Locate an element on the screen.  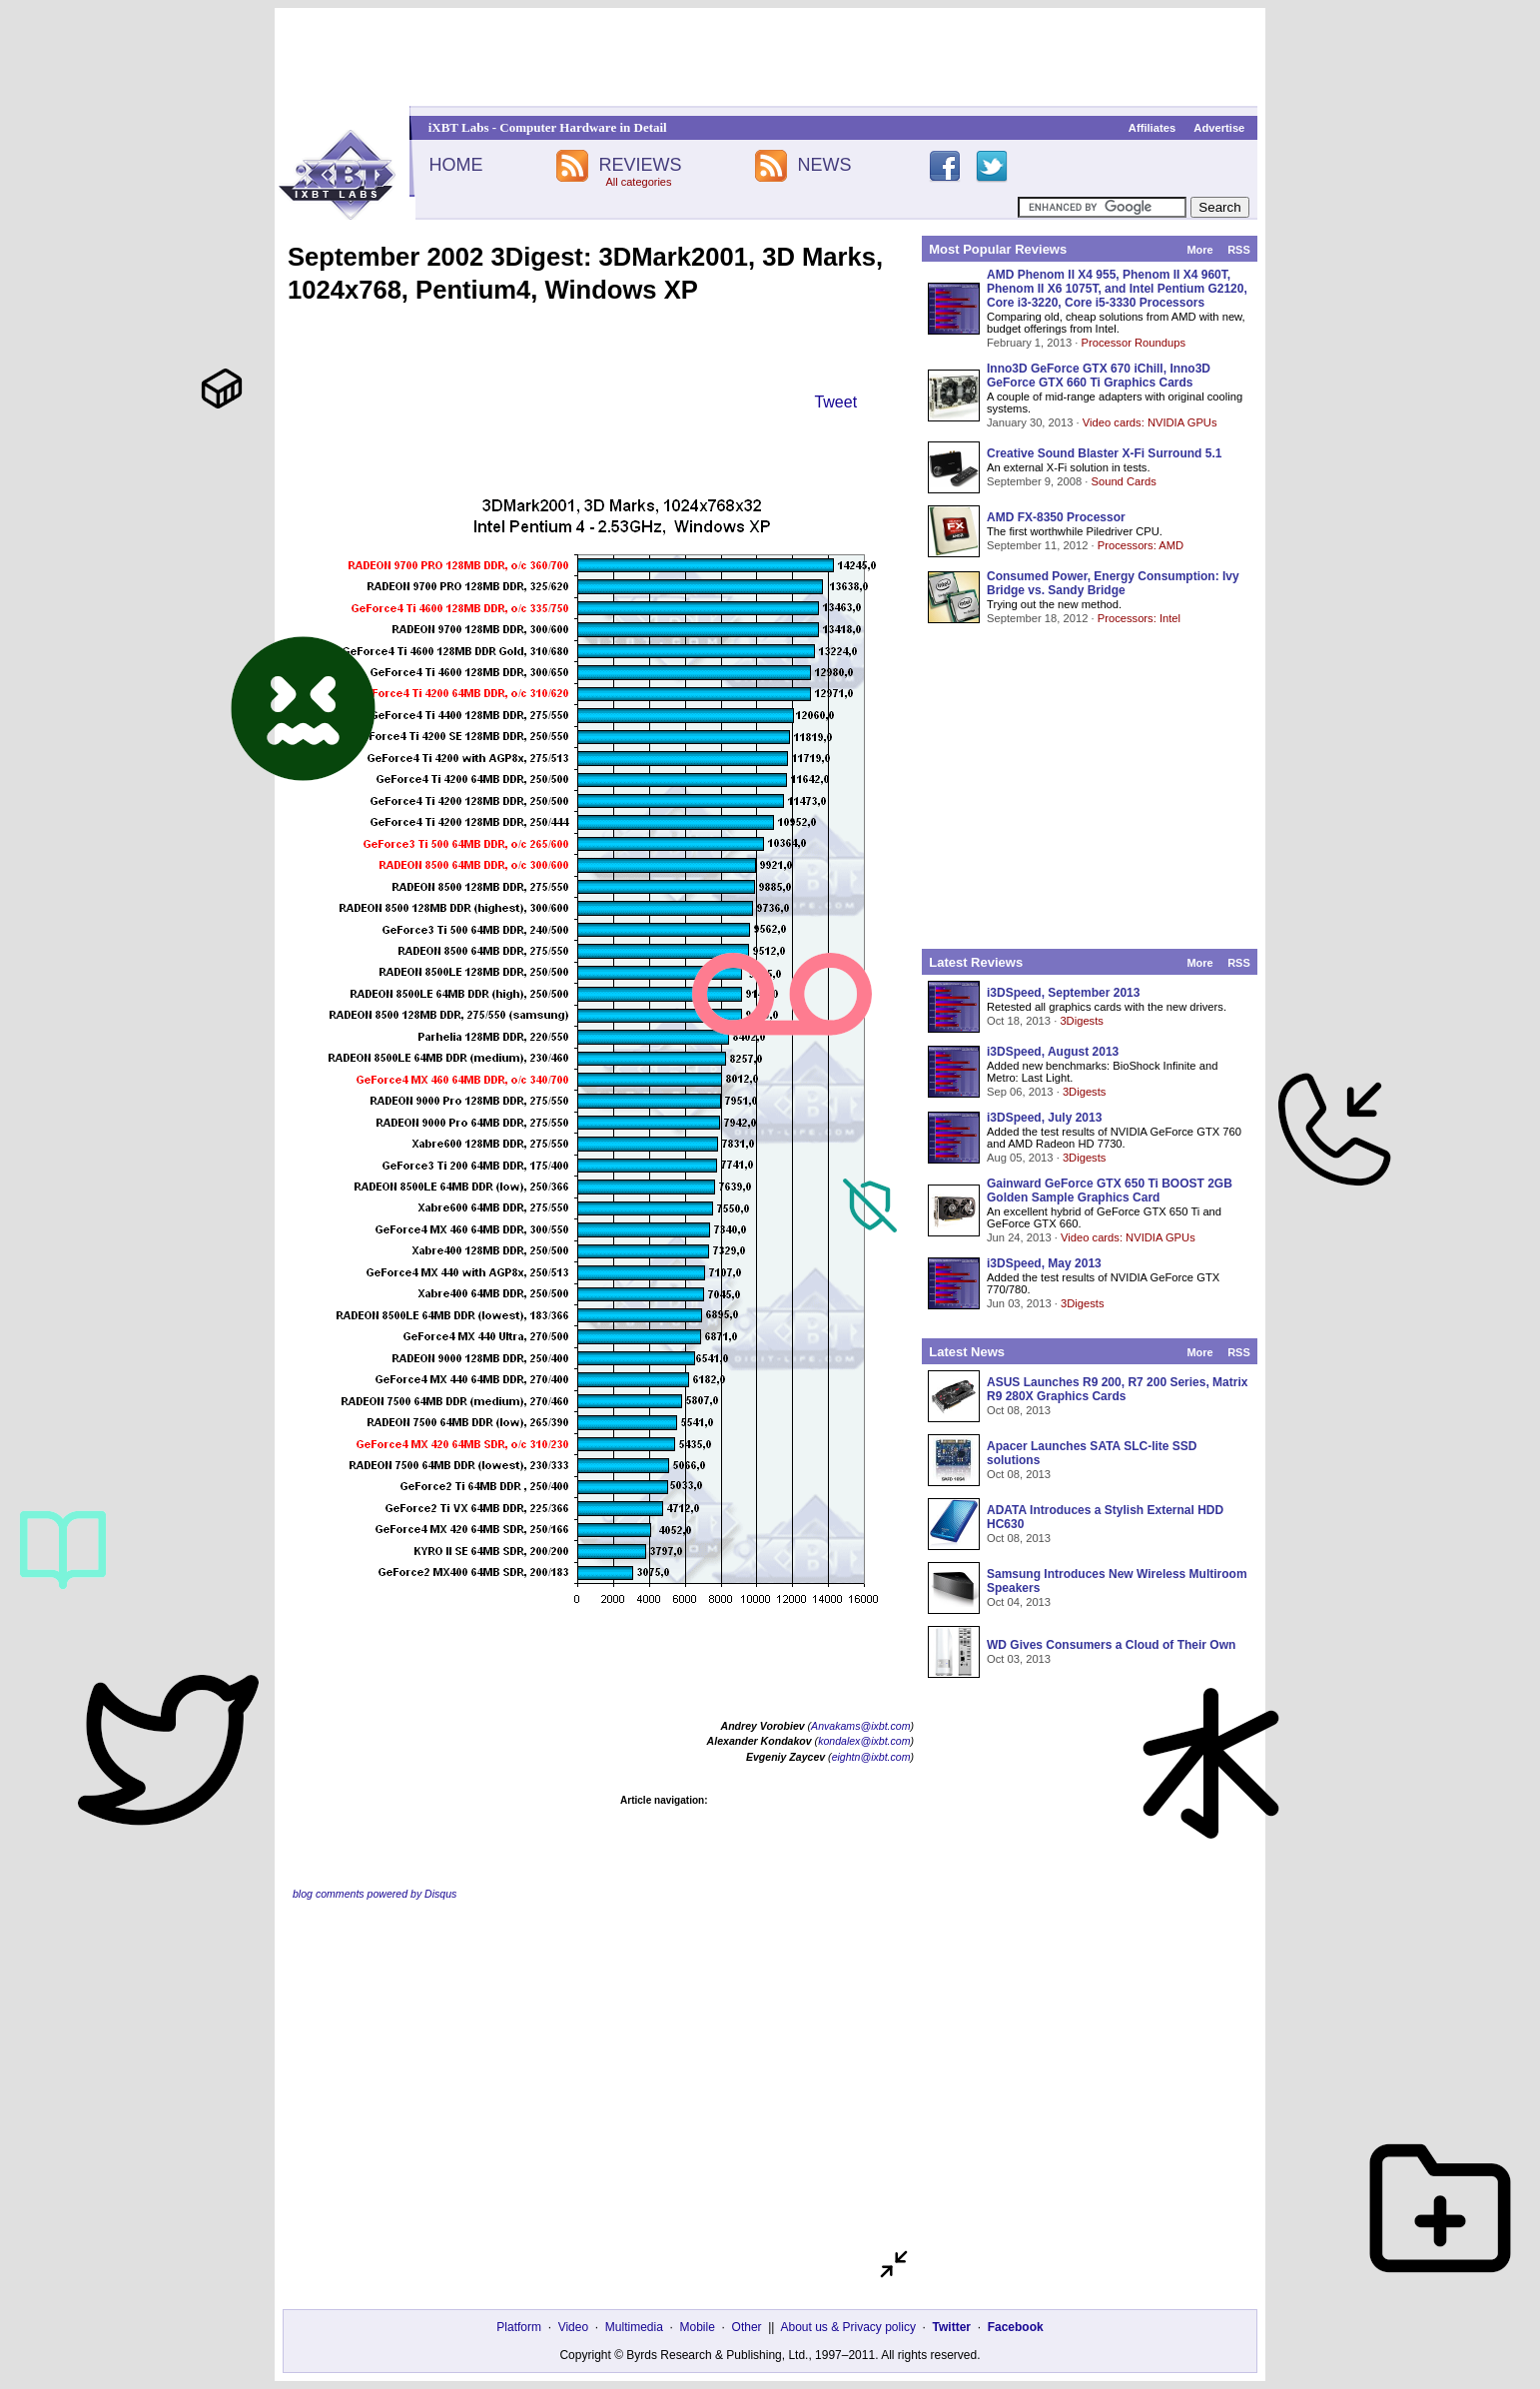
access voicemail messages is located at coordinates (782, 998).